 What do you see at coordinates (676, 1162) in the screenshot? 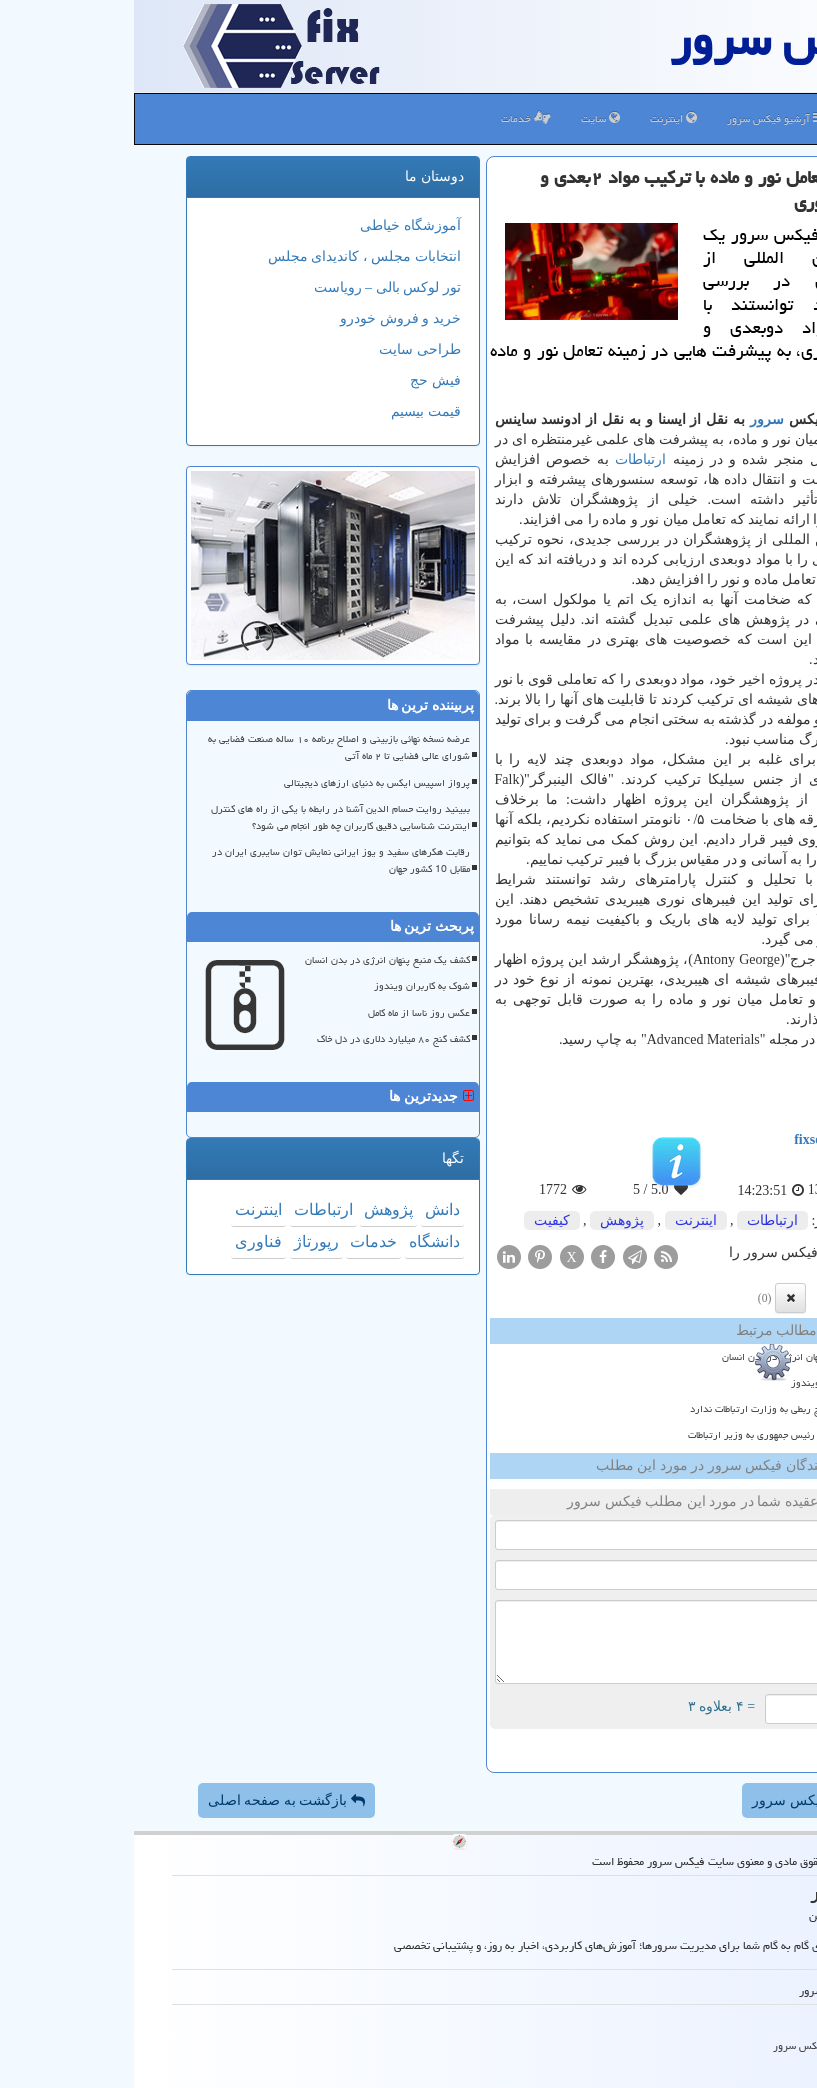
I see `view more information or details` at bounding box center [676, 1162].